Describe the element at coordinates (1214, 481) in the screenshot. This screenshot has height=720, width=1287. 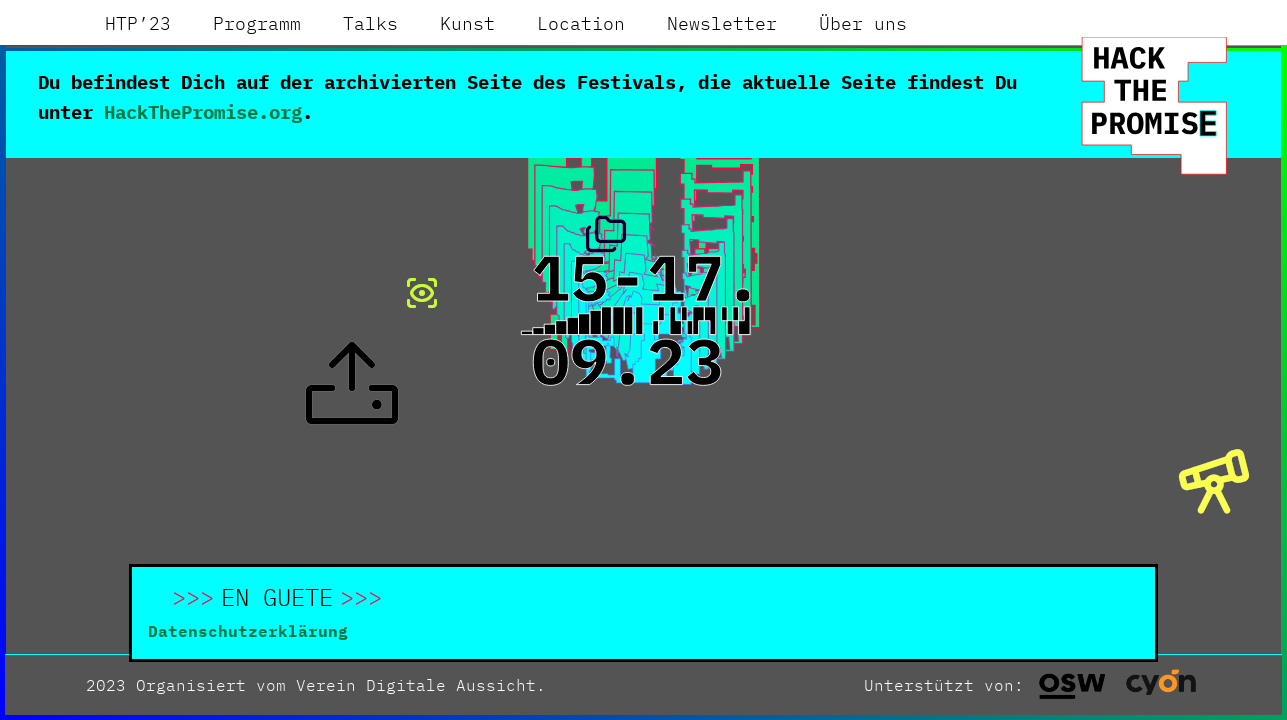
I see `explore or discover new content` at that location.